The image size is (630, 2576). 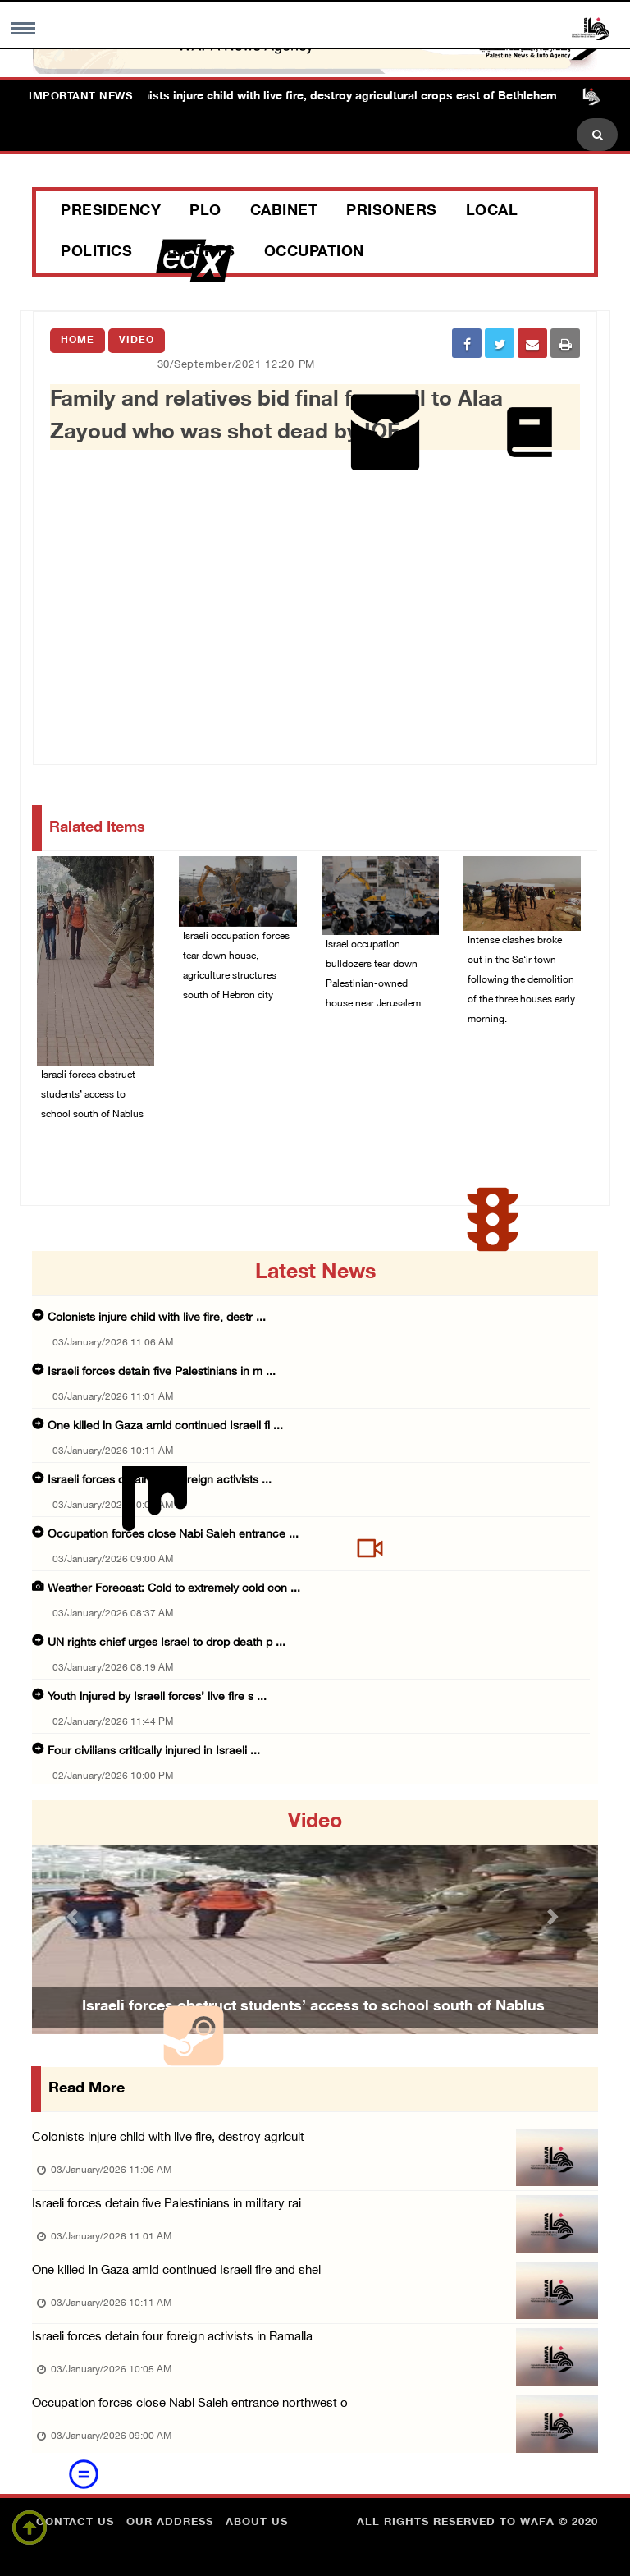 I want to click on open the Mix app, so click(x=154, y=1498).